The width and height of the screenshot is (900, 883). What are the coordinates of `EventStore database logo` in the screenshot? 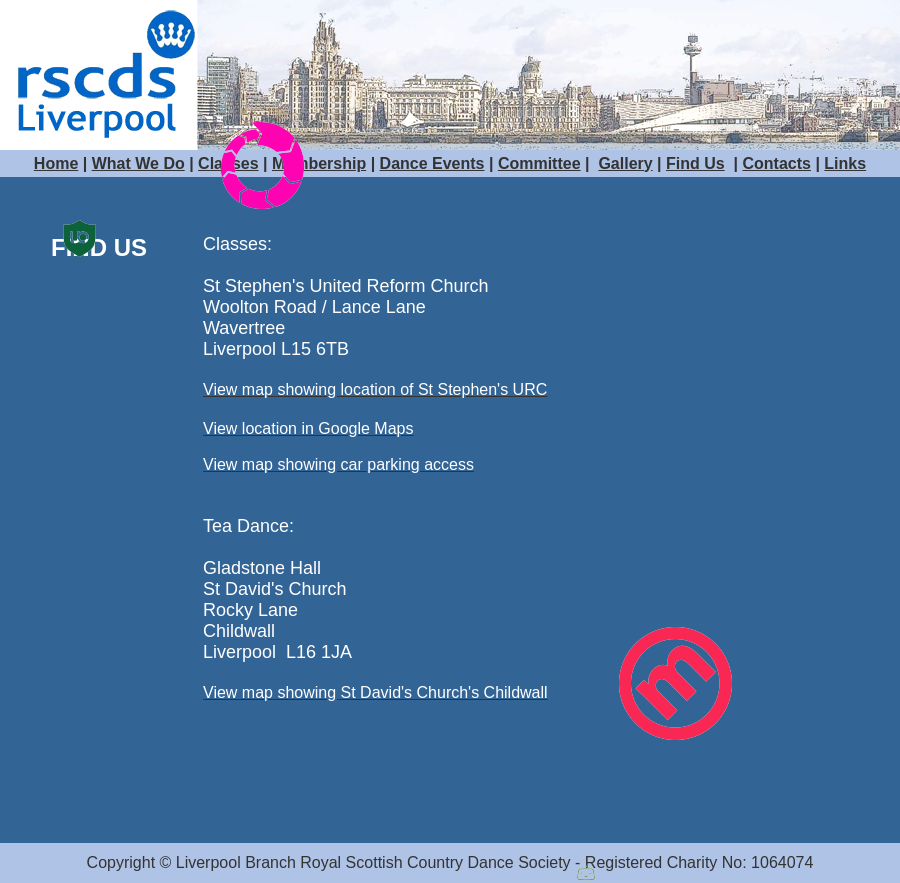 It's located at (262, 165).